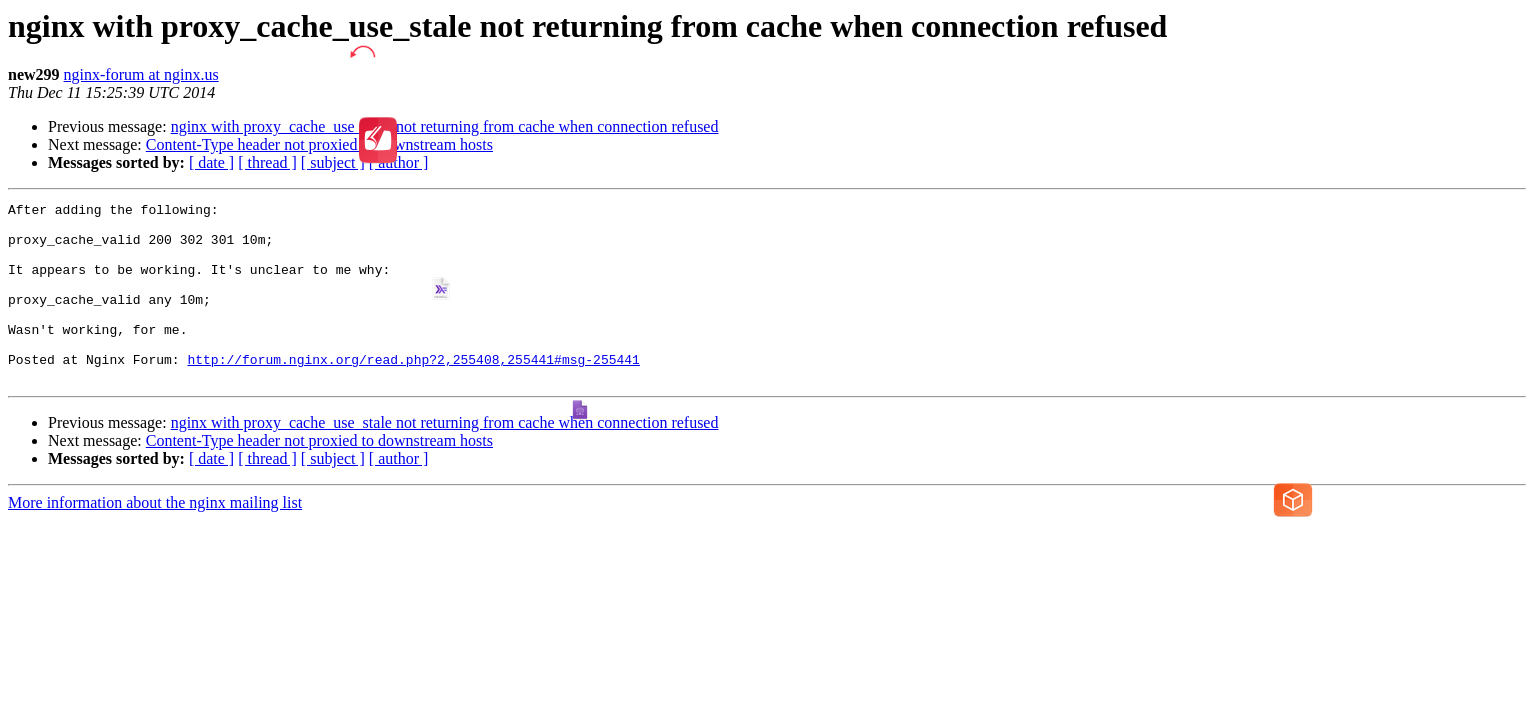 The width and height of the screenshot is (1534, 720). I want to click on open a Blender 3D project file, so click(1293, 499).